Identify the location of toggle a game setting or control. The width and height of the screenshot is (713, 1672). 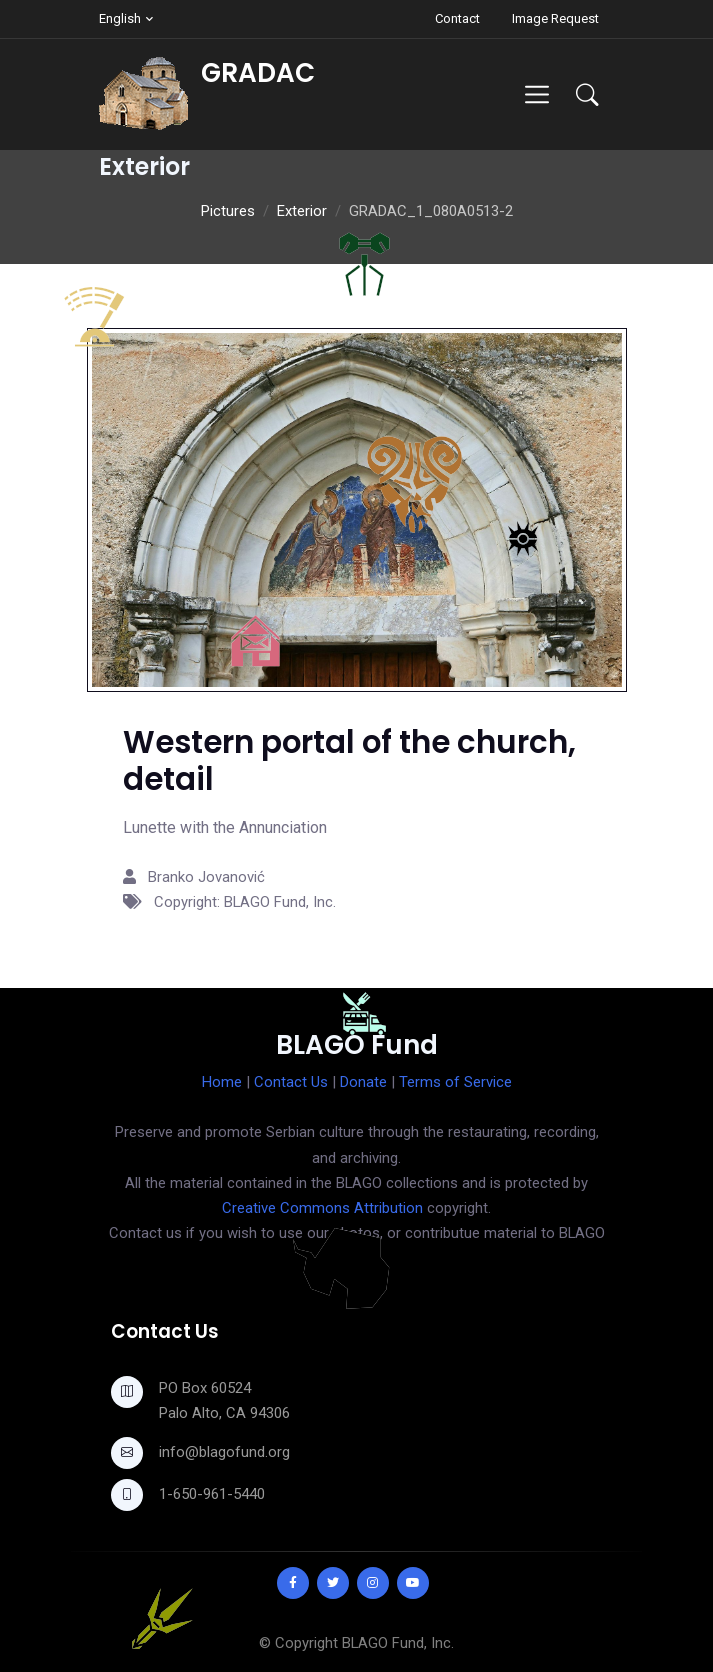
(95, 316).